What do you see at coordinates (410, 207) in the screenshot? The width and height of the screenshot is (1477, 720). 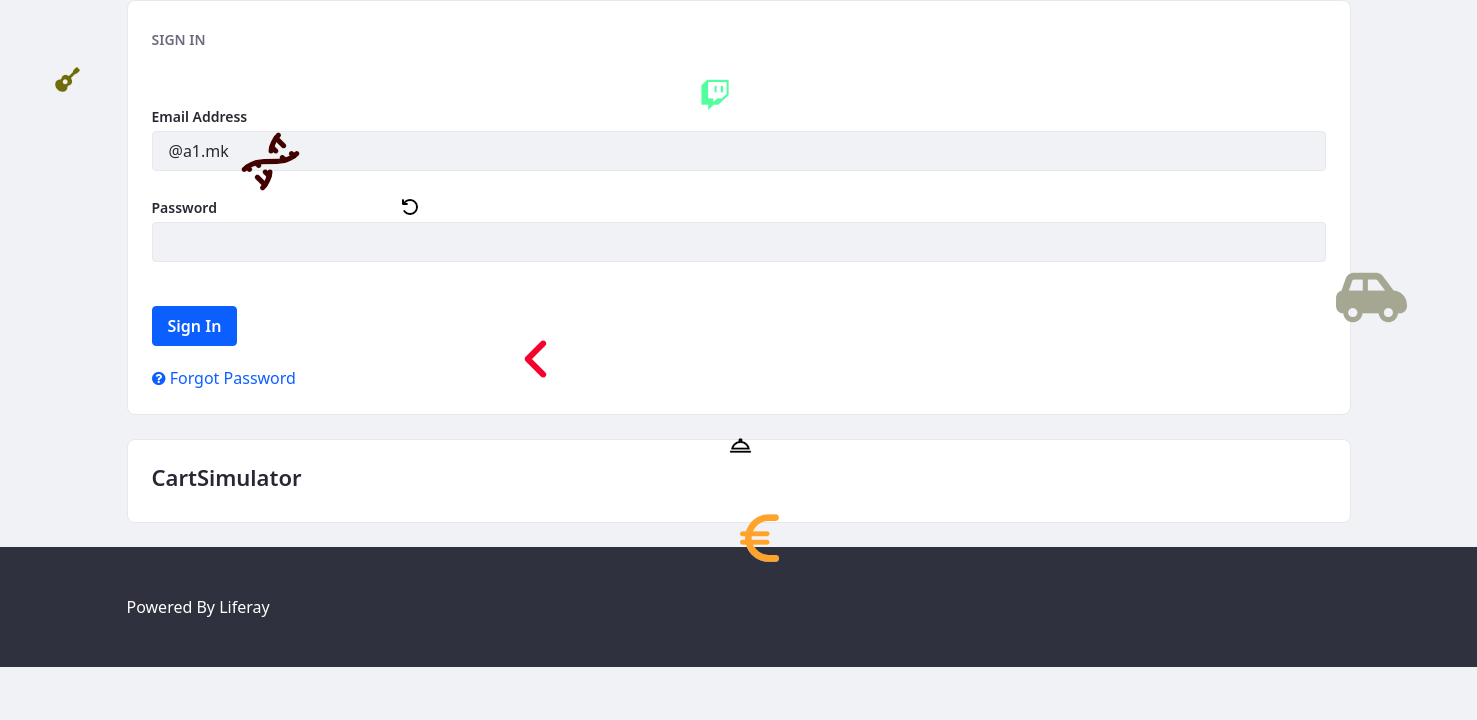 I see `undo the last action` at bounding box center [410, 207].